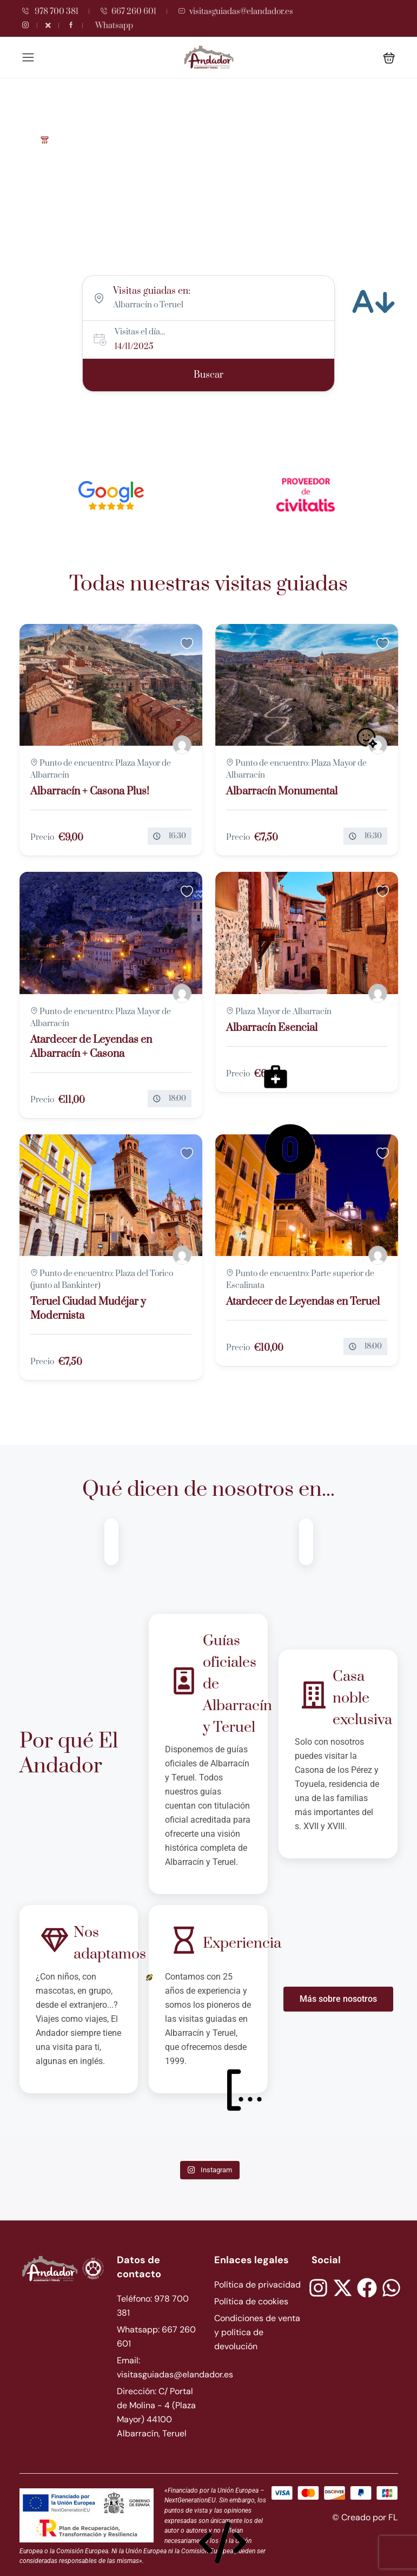 Image resolution: width=417 pixels, height=2576 pixels. Describe the element at coordinates (373, 303) in the screenshot. I see `sort text in descending alphabetical order` at that location.